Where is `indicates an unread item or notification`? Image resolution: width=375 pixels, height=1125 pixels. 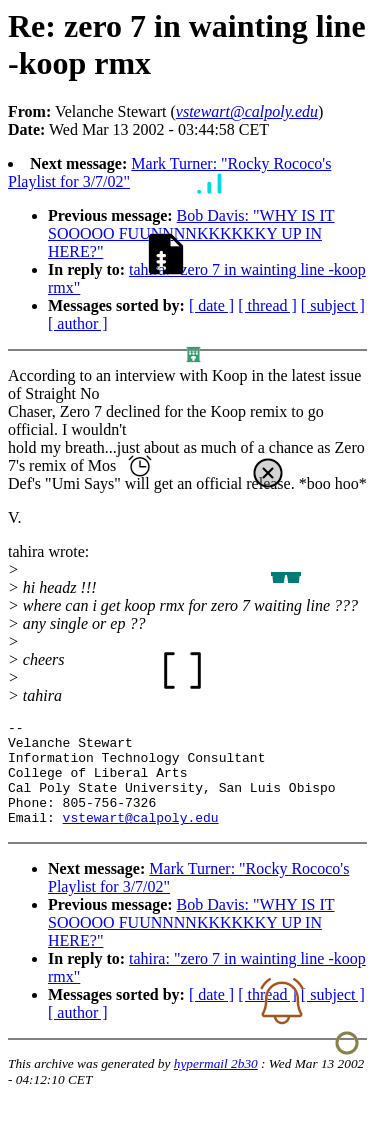 indicates an unread item or notification is located at coordinates (347, 1043).